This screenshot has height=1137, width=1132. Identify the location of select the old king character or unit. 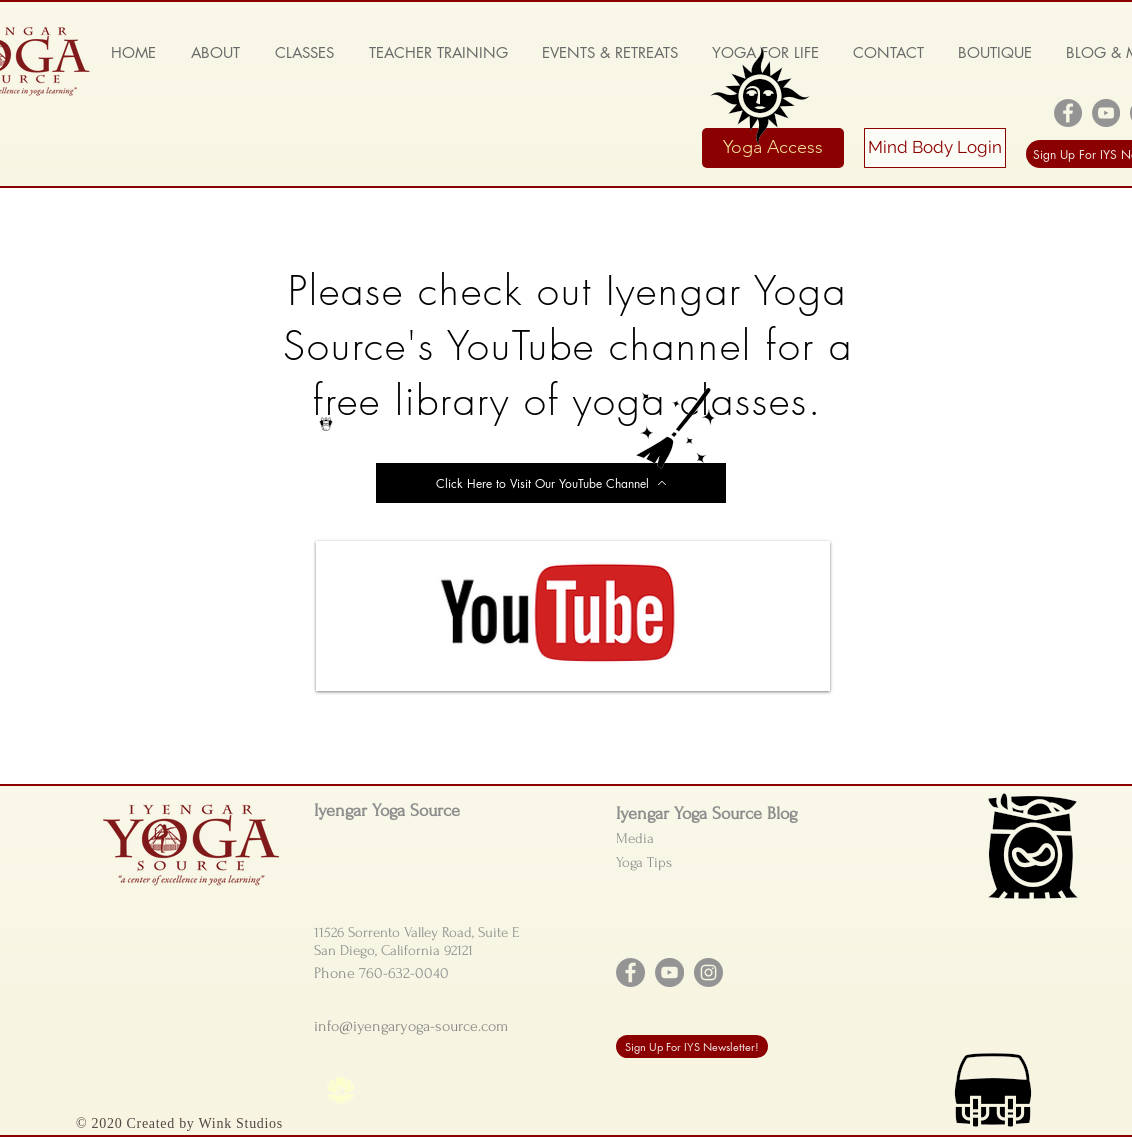
(326, 424).